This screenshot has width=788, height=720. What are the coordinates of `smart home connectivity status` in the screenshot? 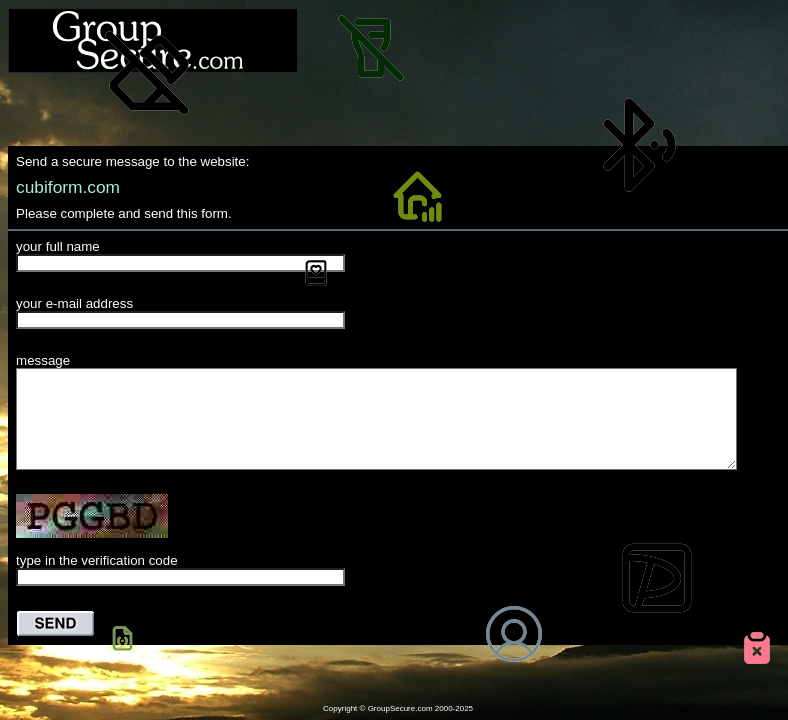 It's located at (417, 195).